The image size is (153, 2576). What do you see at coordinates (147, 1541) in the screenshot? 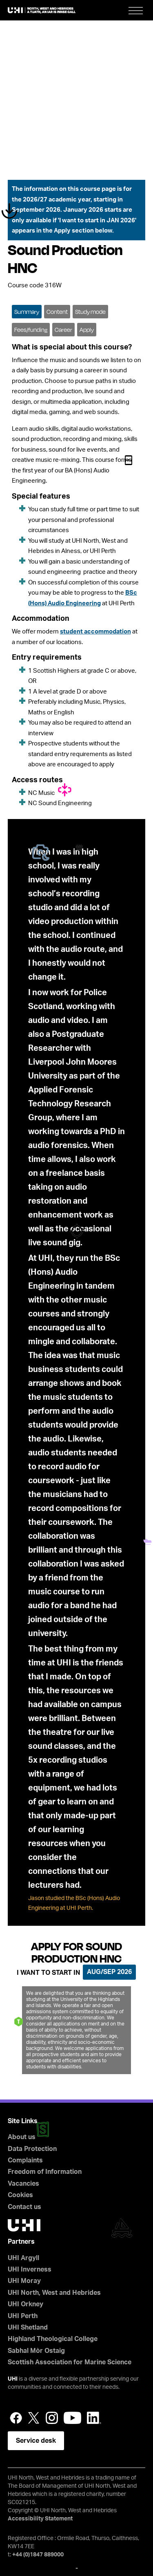
I see `indicates flight mode is active` at bounding box center [147, 1541].